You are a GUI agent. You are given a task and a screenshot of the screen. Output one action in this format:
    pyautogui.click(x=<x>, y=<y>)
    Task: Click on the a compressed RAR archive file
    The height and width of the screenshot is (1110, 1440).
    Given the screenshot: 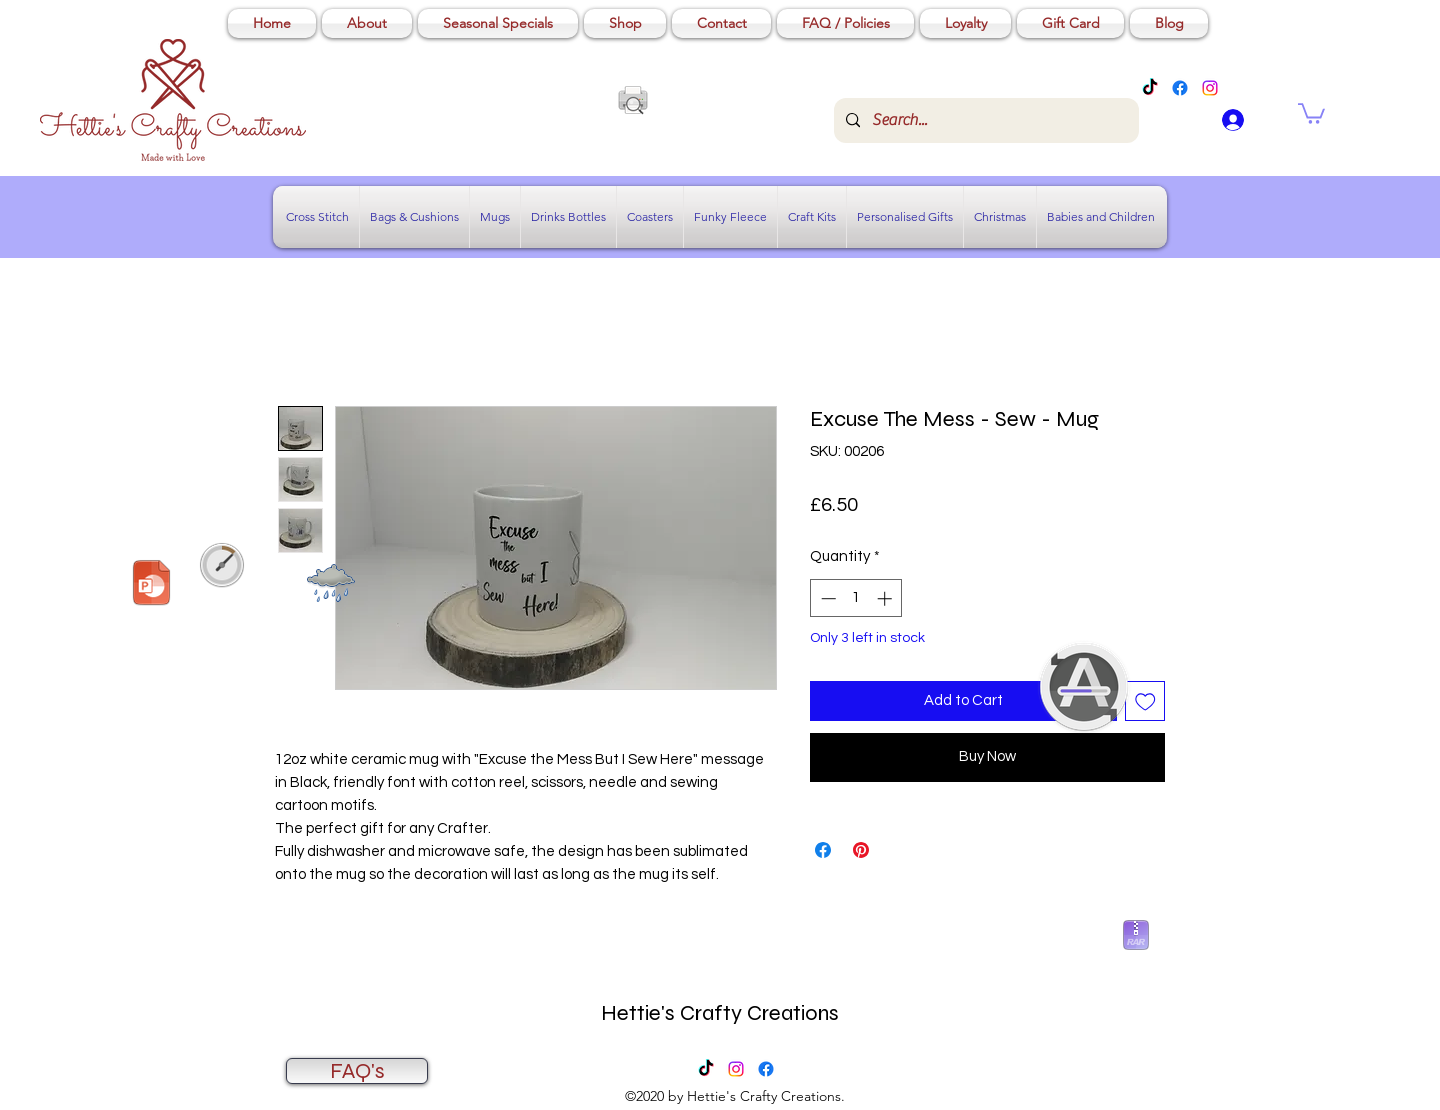 What is the action you would take?
    pyautogui.click(x=1136, y=935)
    